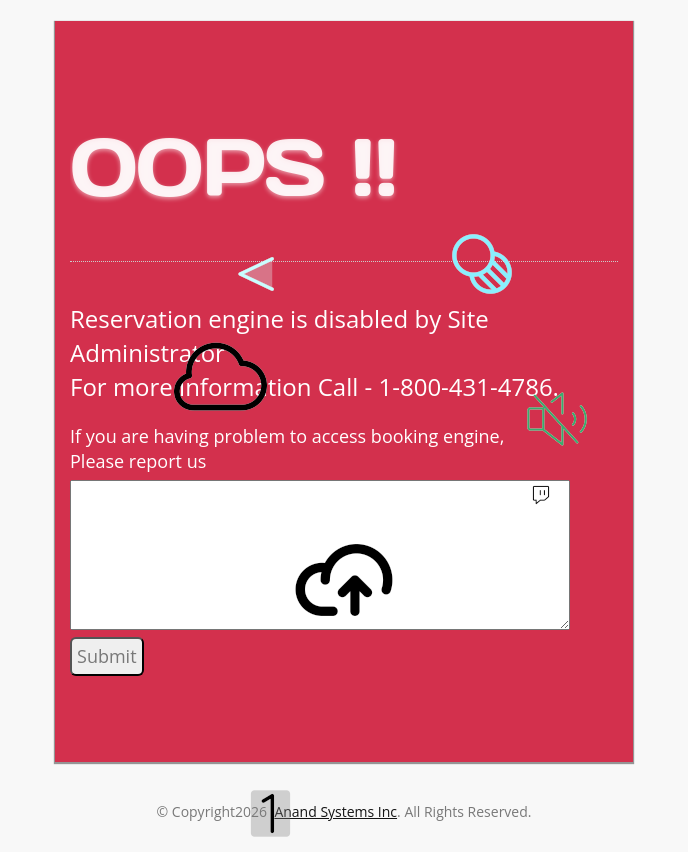  What do you see at coordinates (541, 494) in the screenshot?
I see `open the Twitch app` at bounding box center [541, 494].